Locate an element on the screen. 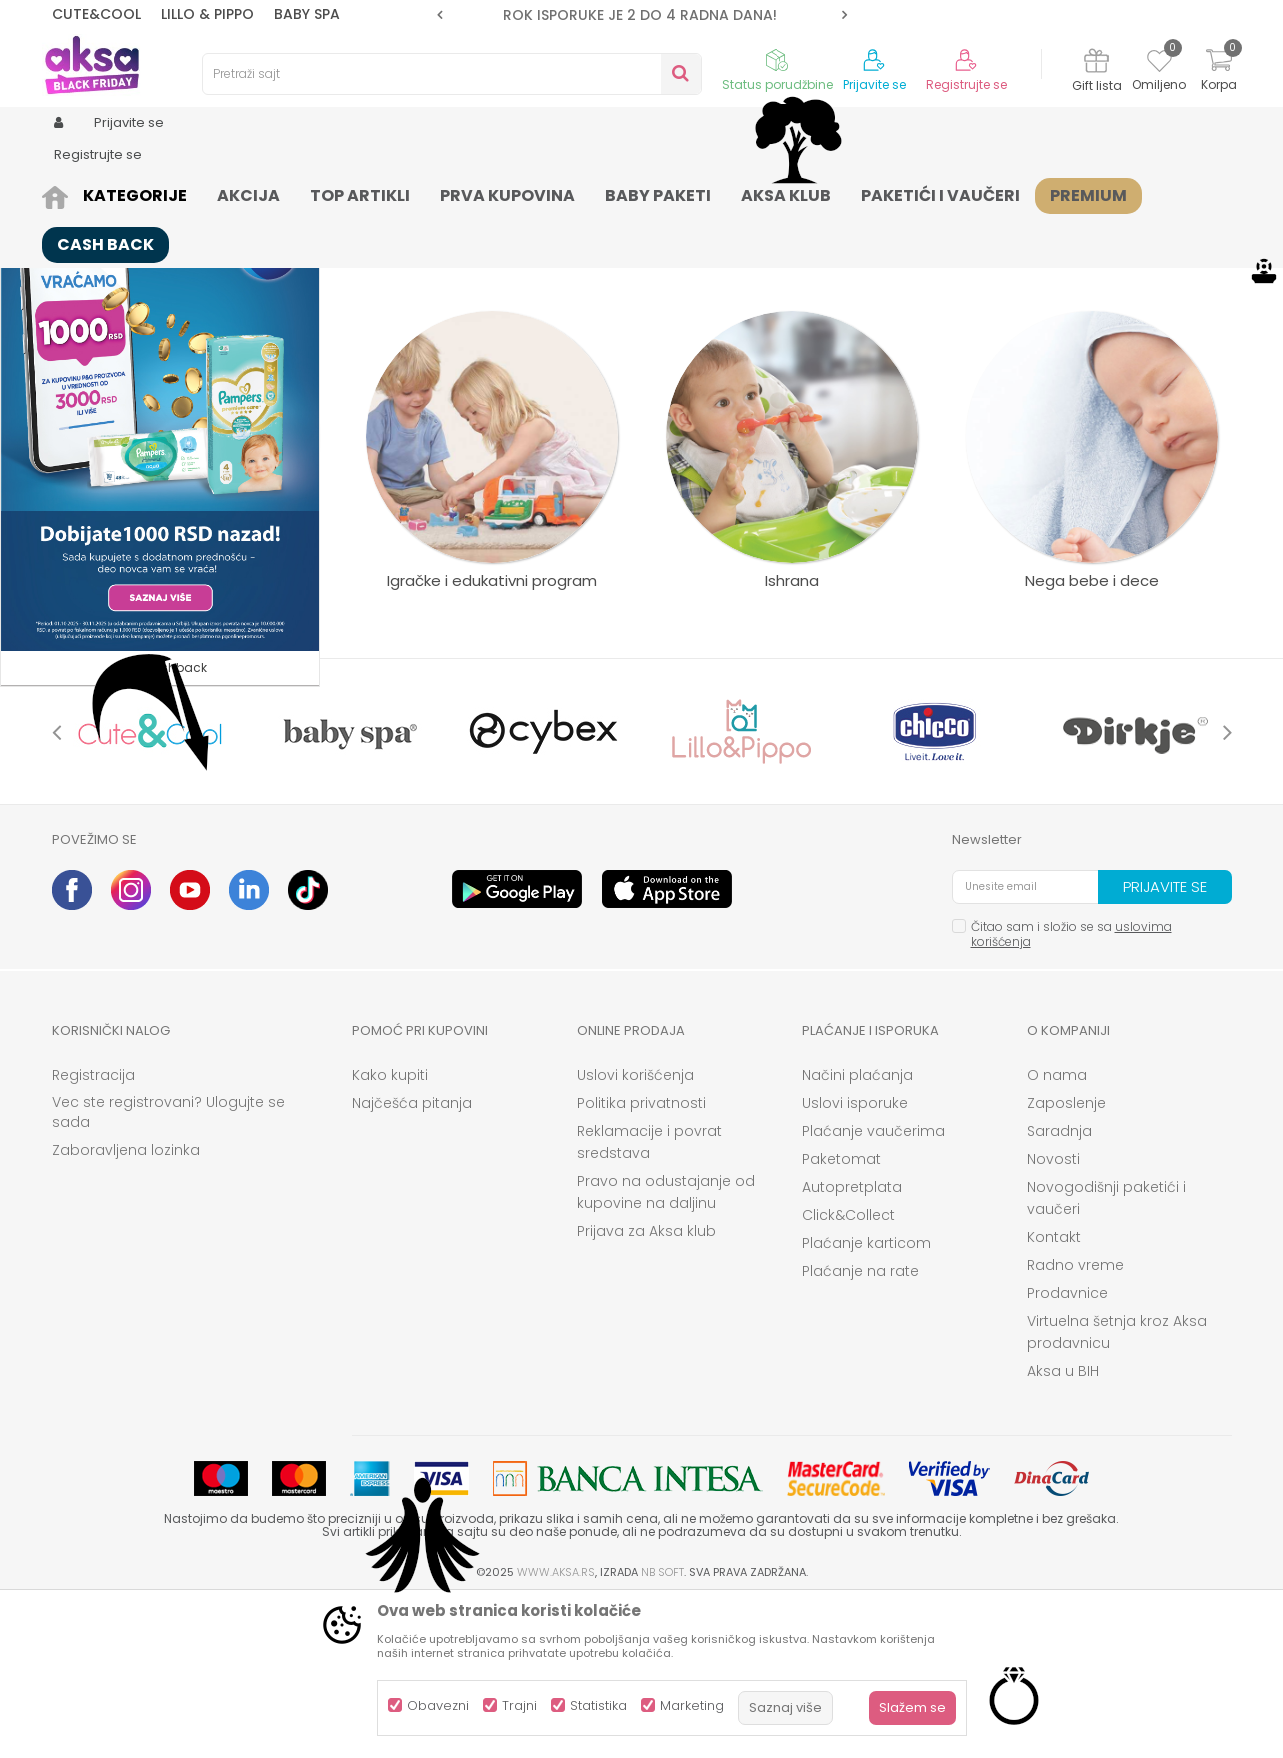 This screenshot has height=1758, width=1283. view jewelry or accessories collection is located at coordinates (1014, 1696).